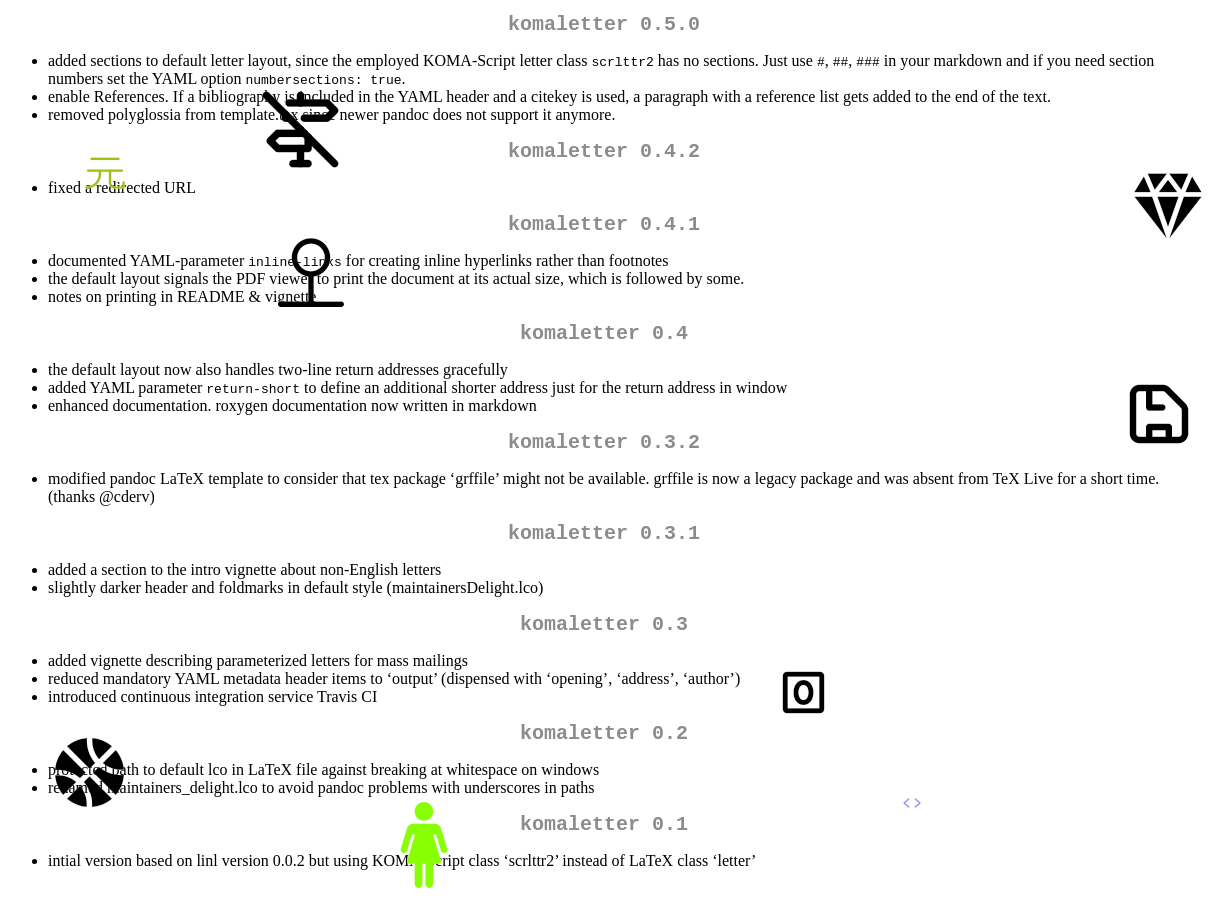 The width and height of the screenshot is (1208, 922). Describe the element at coordinates (300, 129) in the screenshot. I see `directions or navigation unavailable` at that location.